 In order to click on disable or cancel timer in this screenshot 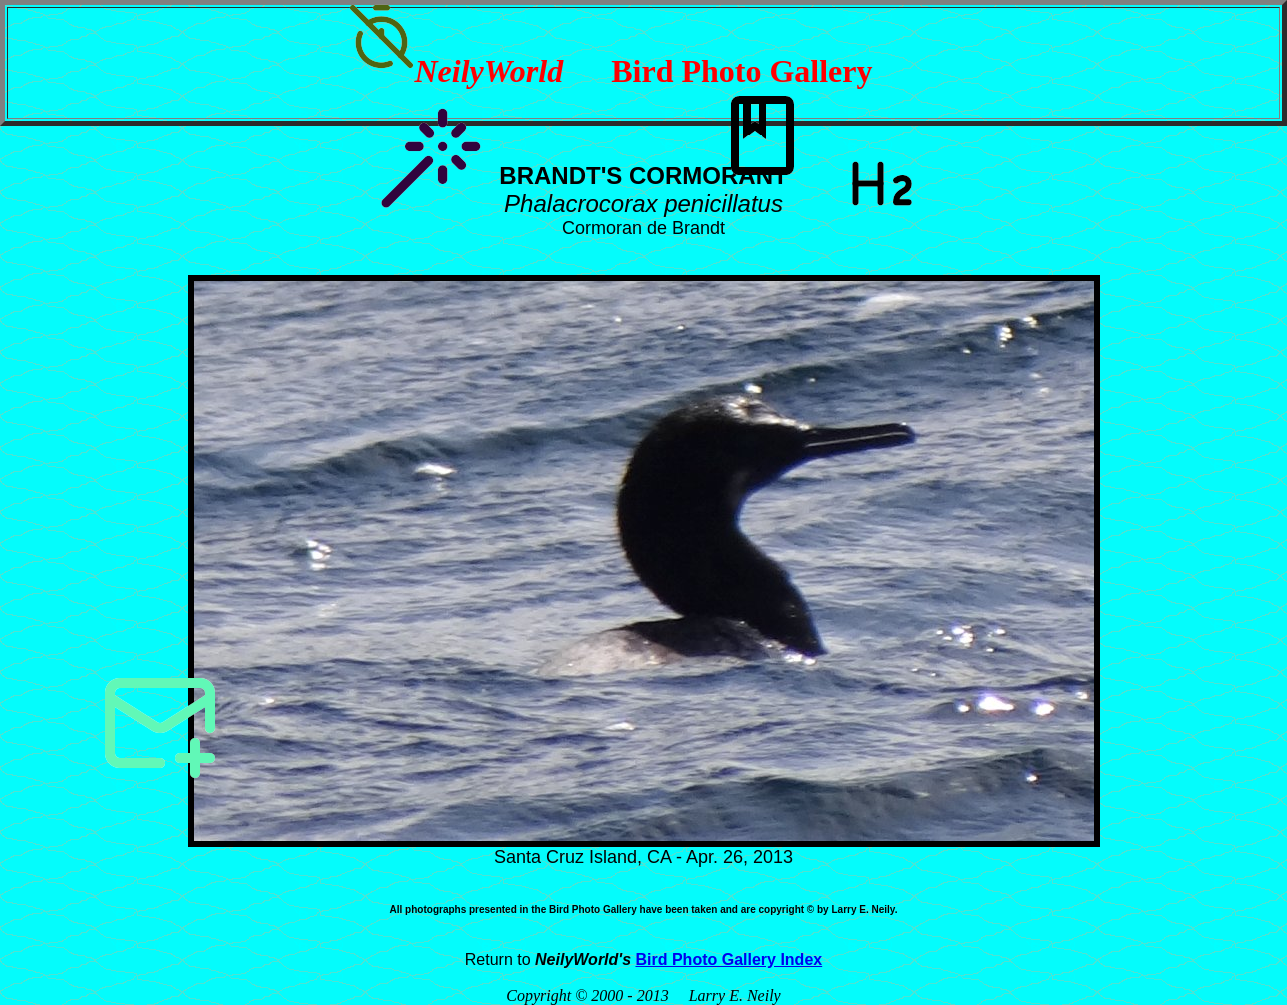, I will do `click(381, 36)`.